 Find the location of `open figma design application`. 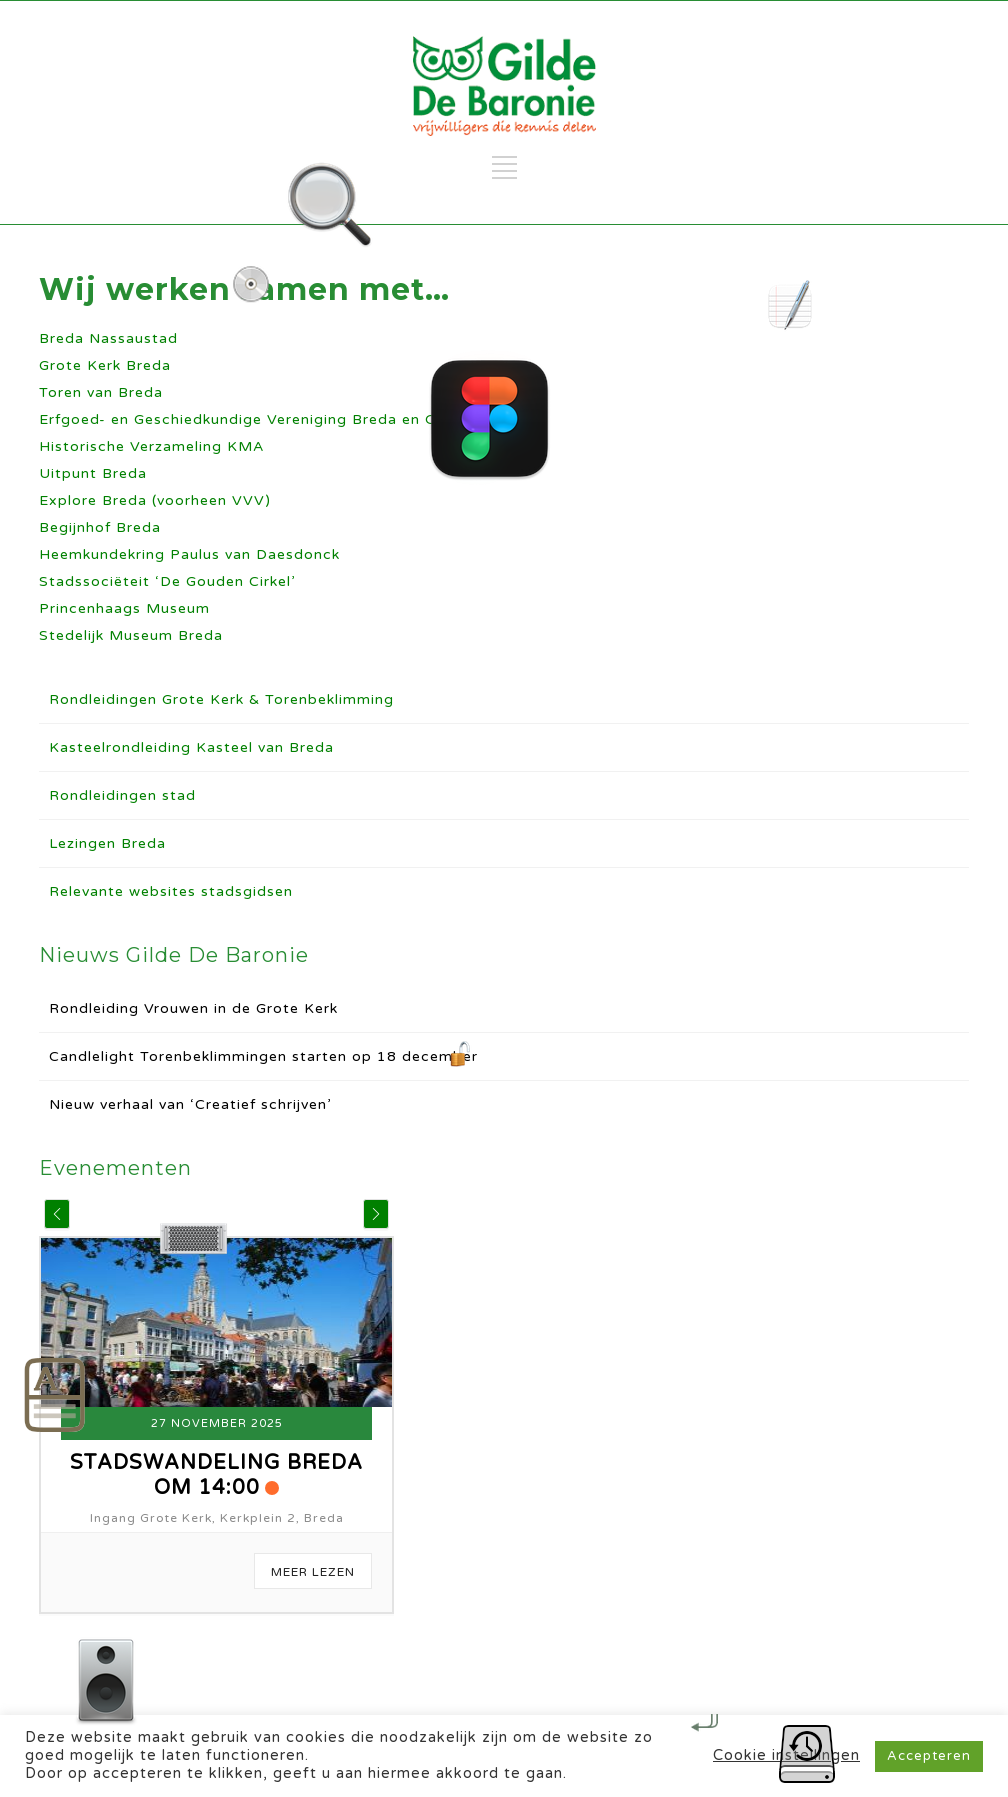

open figma design application is located at coordinates (489, 418).